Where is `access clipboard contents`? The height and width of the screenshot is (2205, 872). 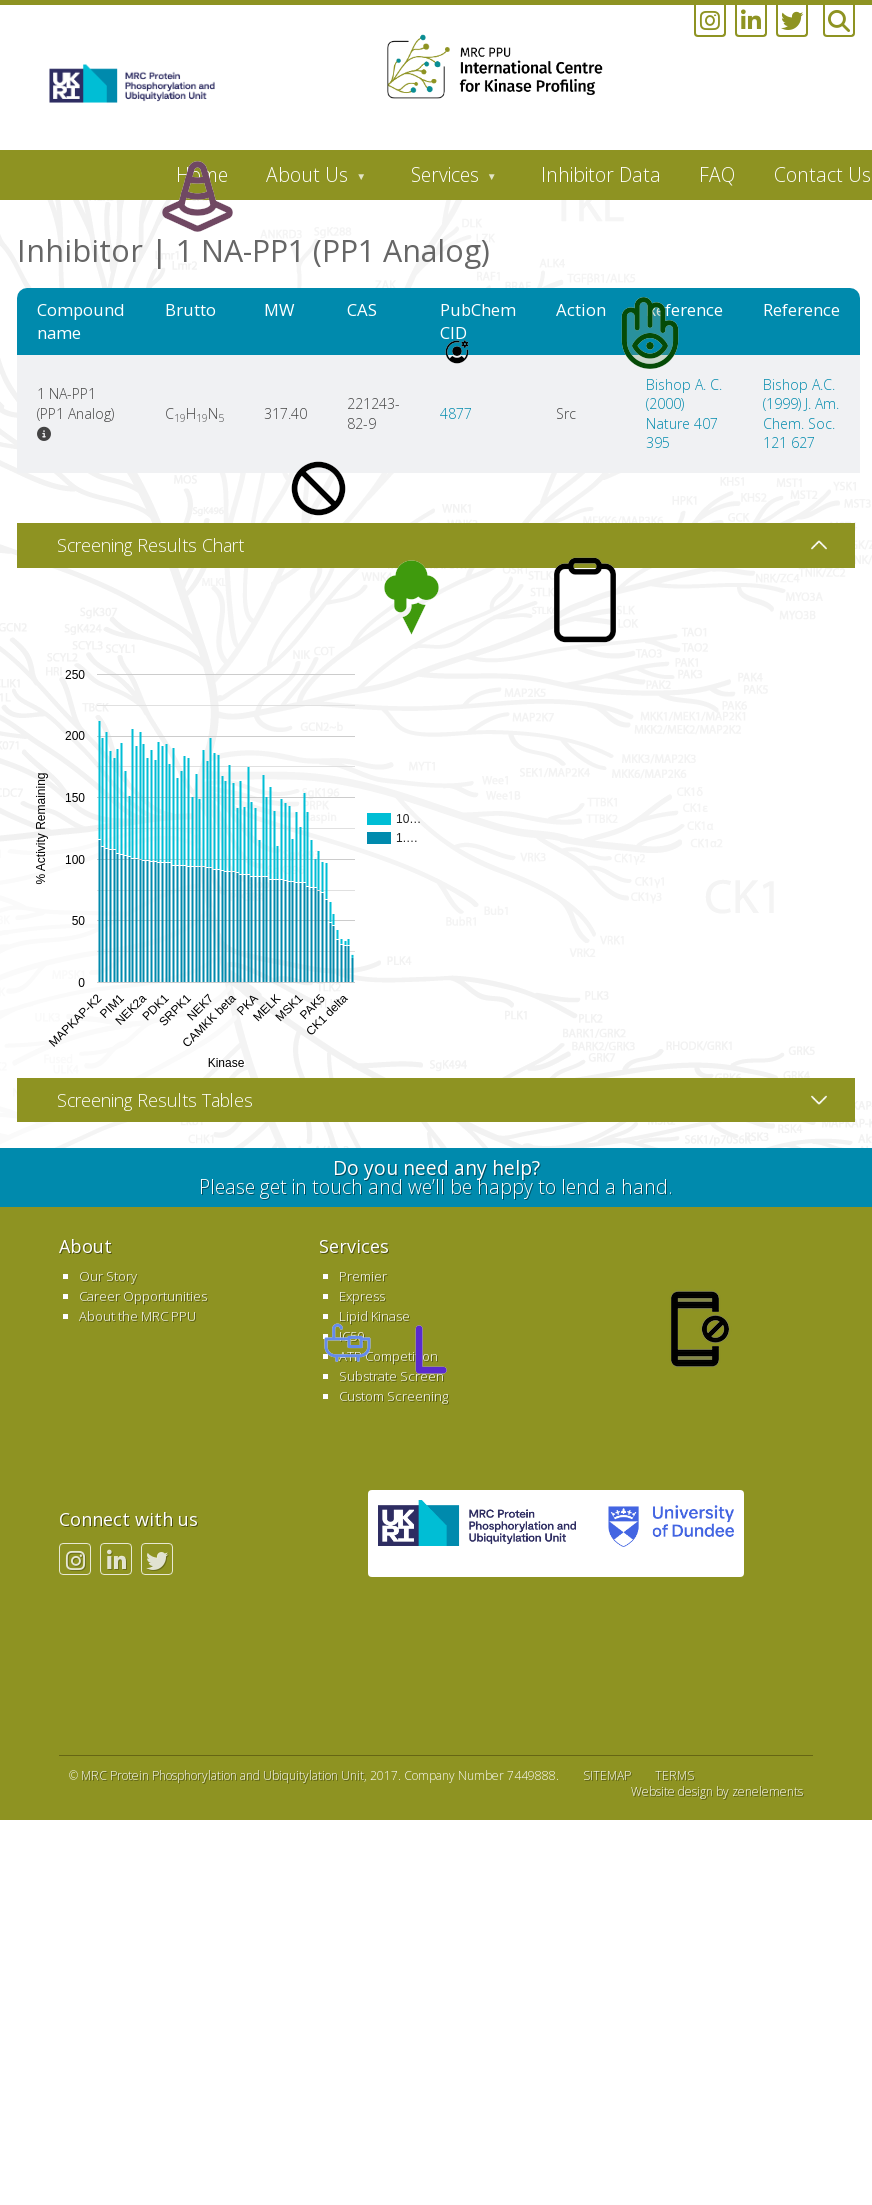 access clipboard contents is located at coordinates (585, 600).